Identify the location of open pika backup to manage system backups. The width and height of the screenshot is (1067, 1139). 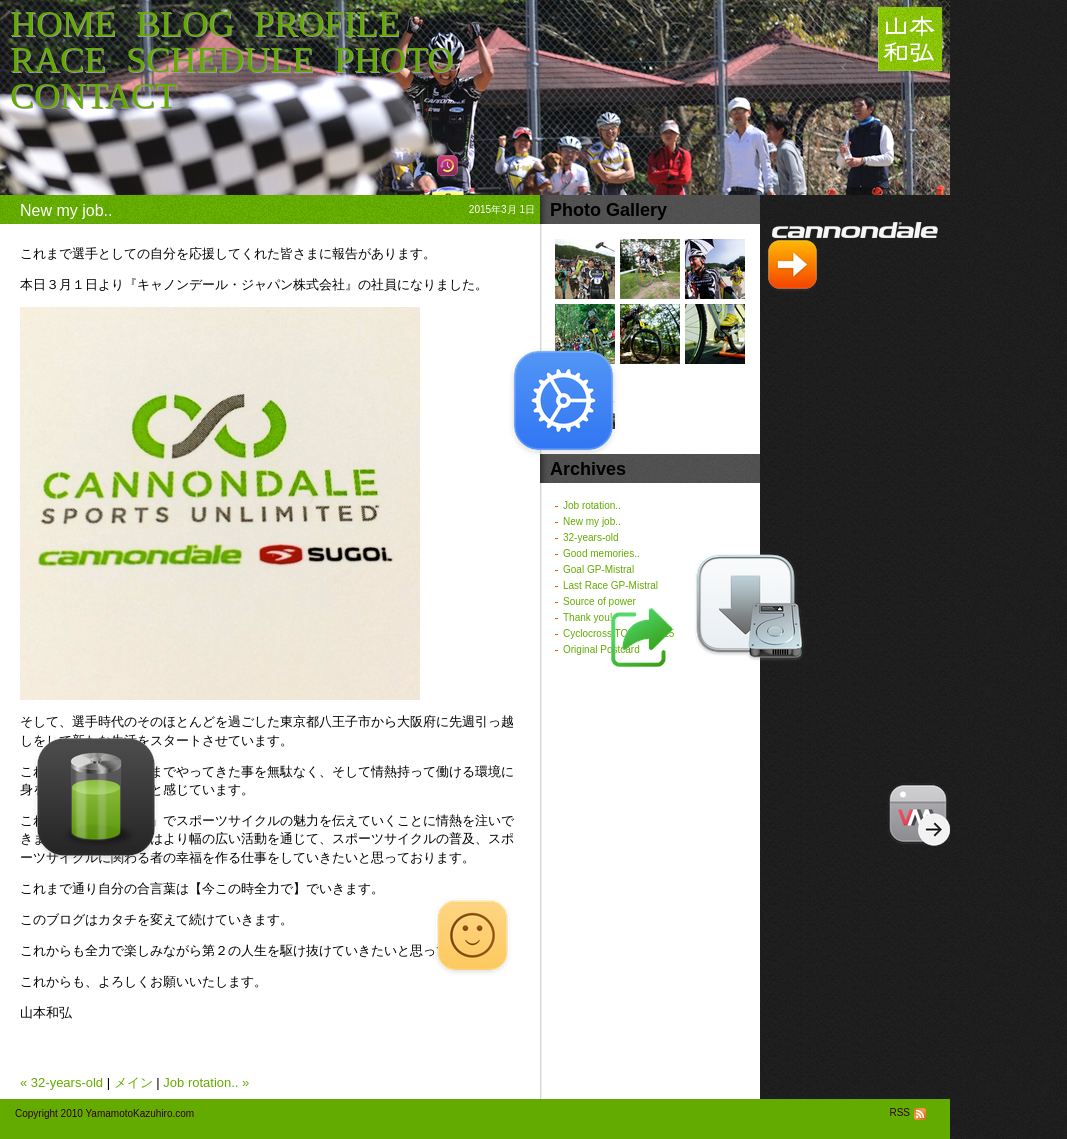
(447, 165).